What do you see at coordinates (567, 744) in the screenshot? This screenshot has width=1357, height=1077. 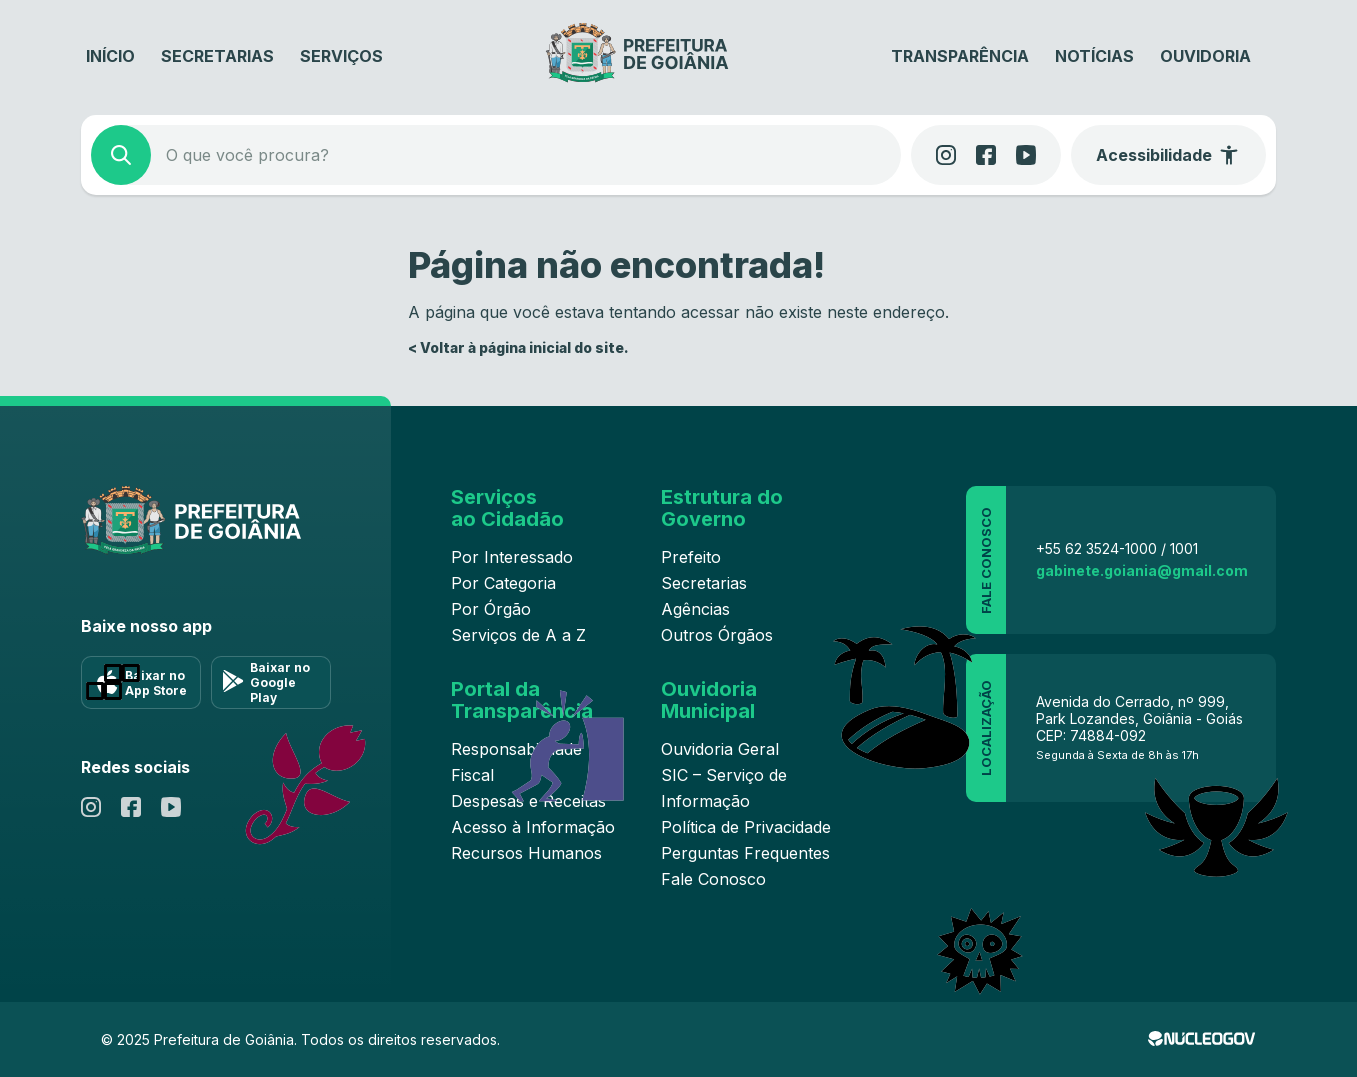 I see `push to activate or move an object` at bounding box center [567, 744].